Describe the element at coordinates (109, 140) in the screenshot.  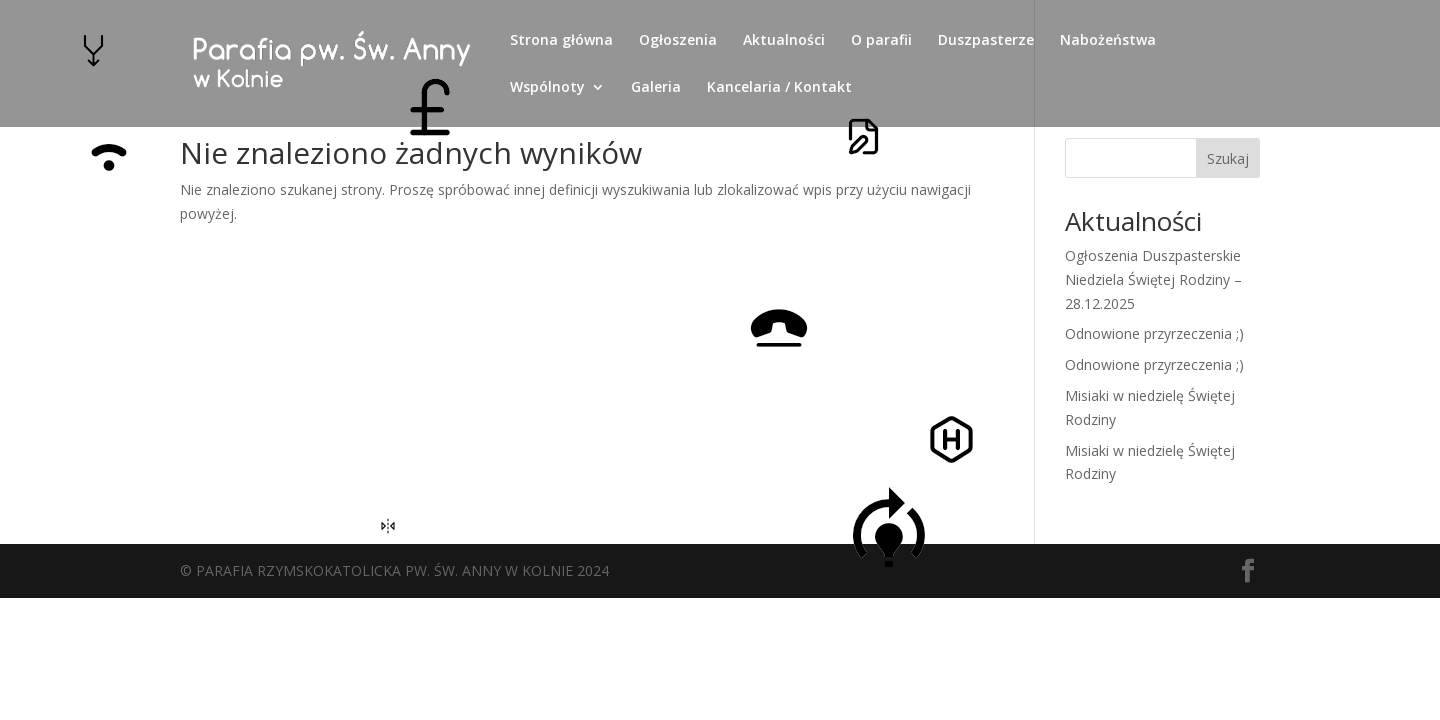
I see `indicates weak wifi signal strength` at that location.